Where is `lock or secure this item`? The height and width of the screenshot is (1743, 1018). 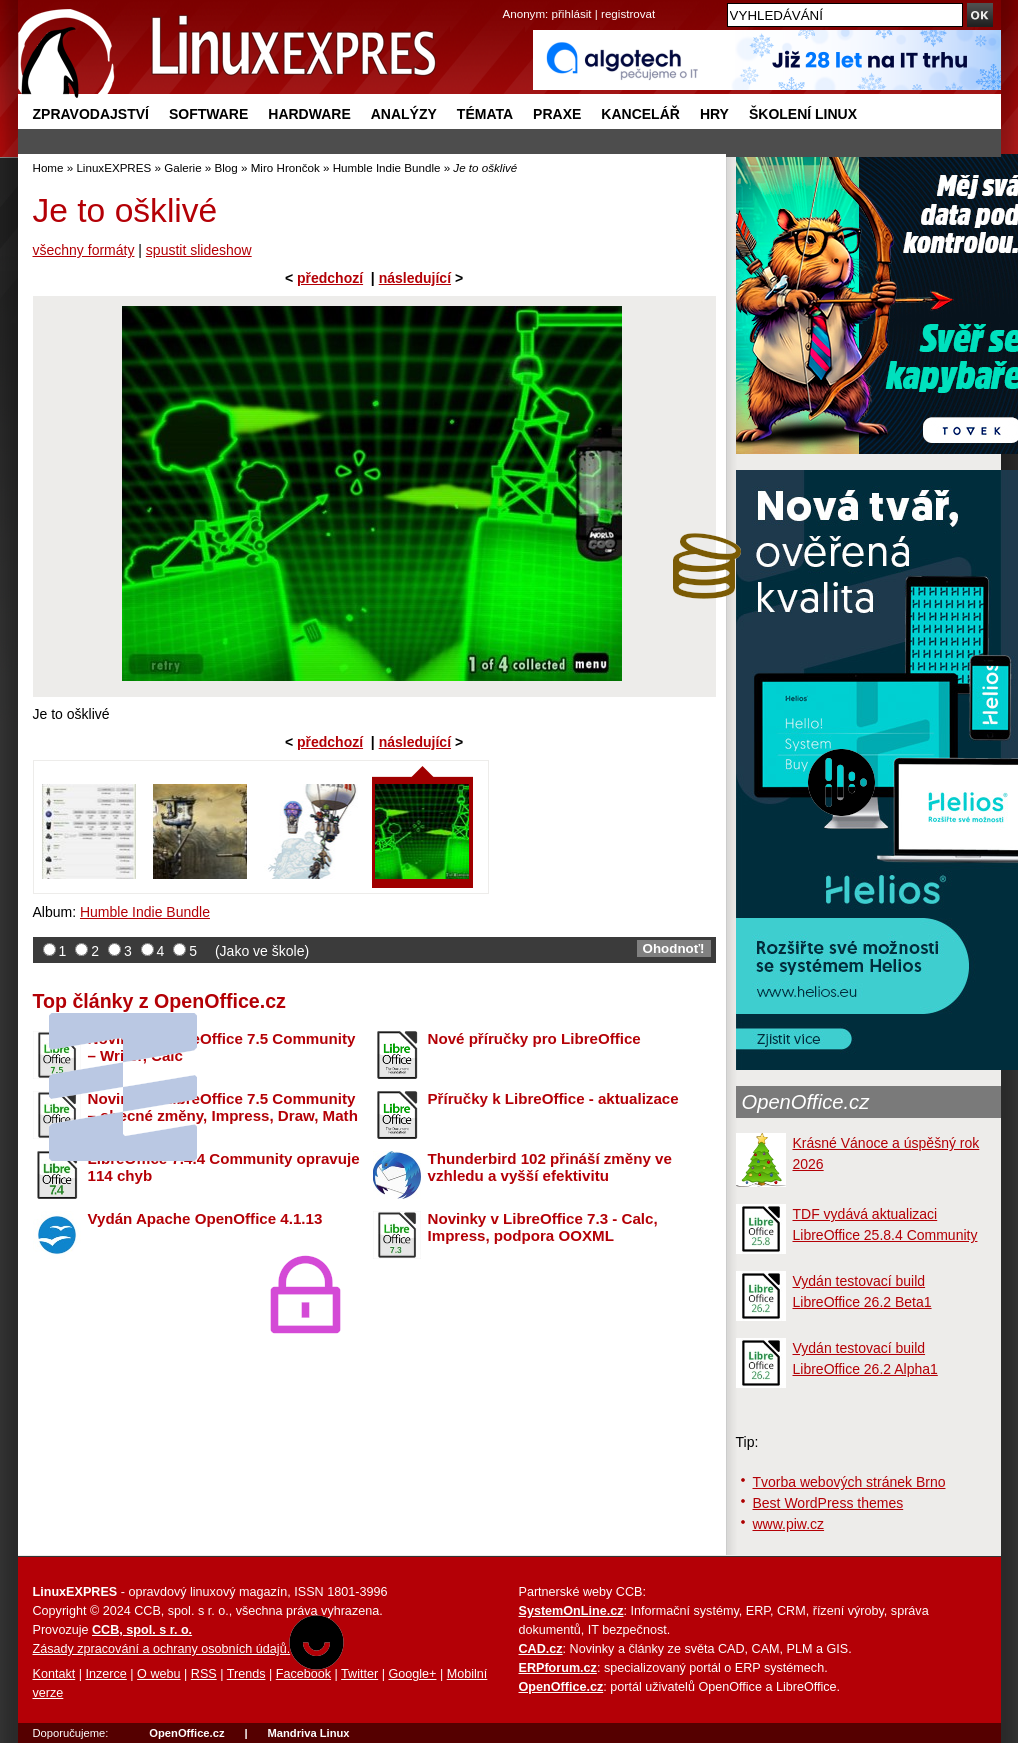
lock or secure this item is located at coordinates (305, 1294).